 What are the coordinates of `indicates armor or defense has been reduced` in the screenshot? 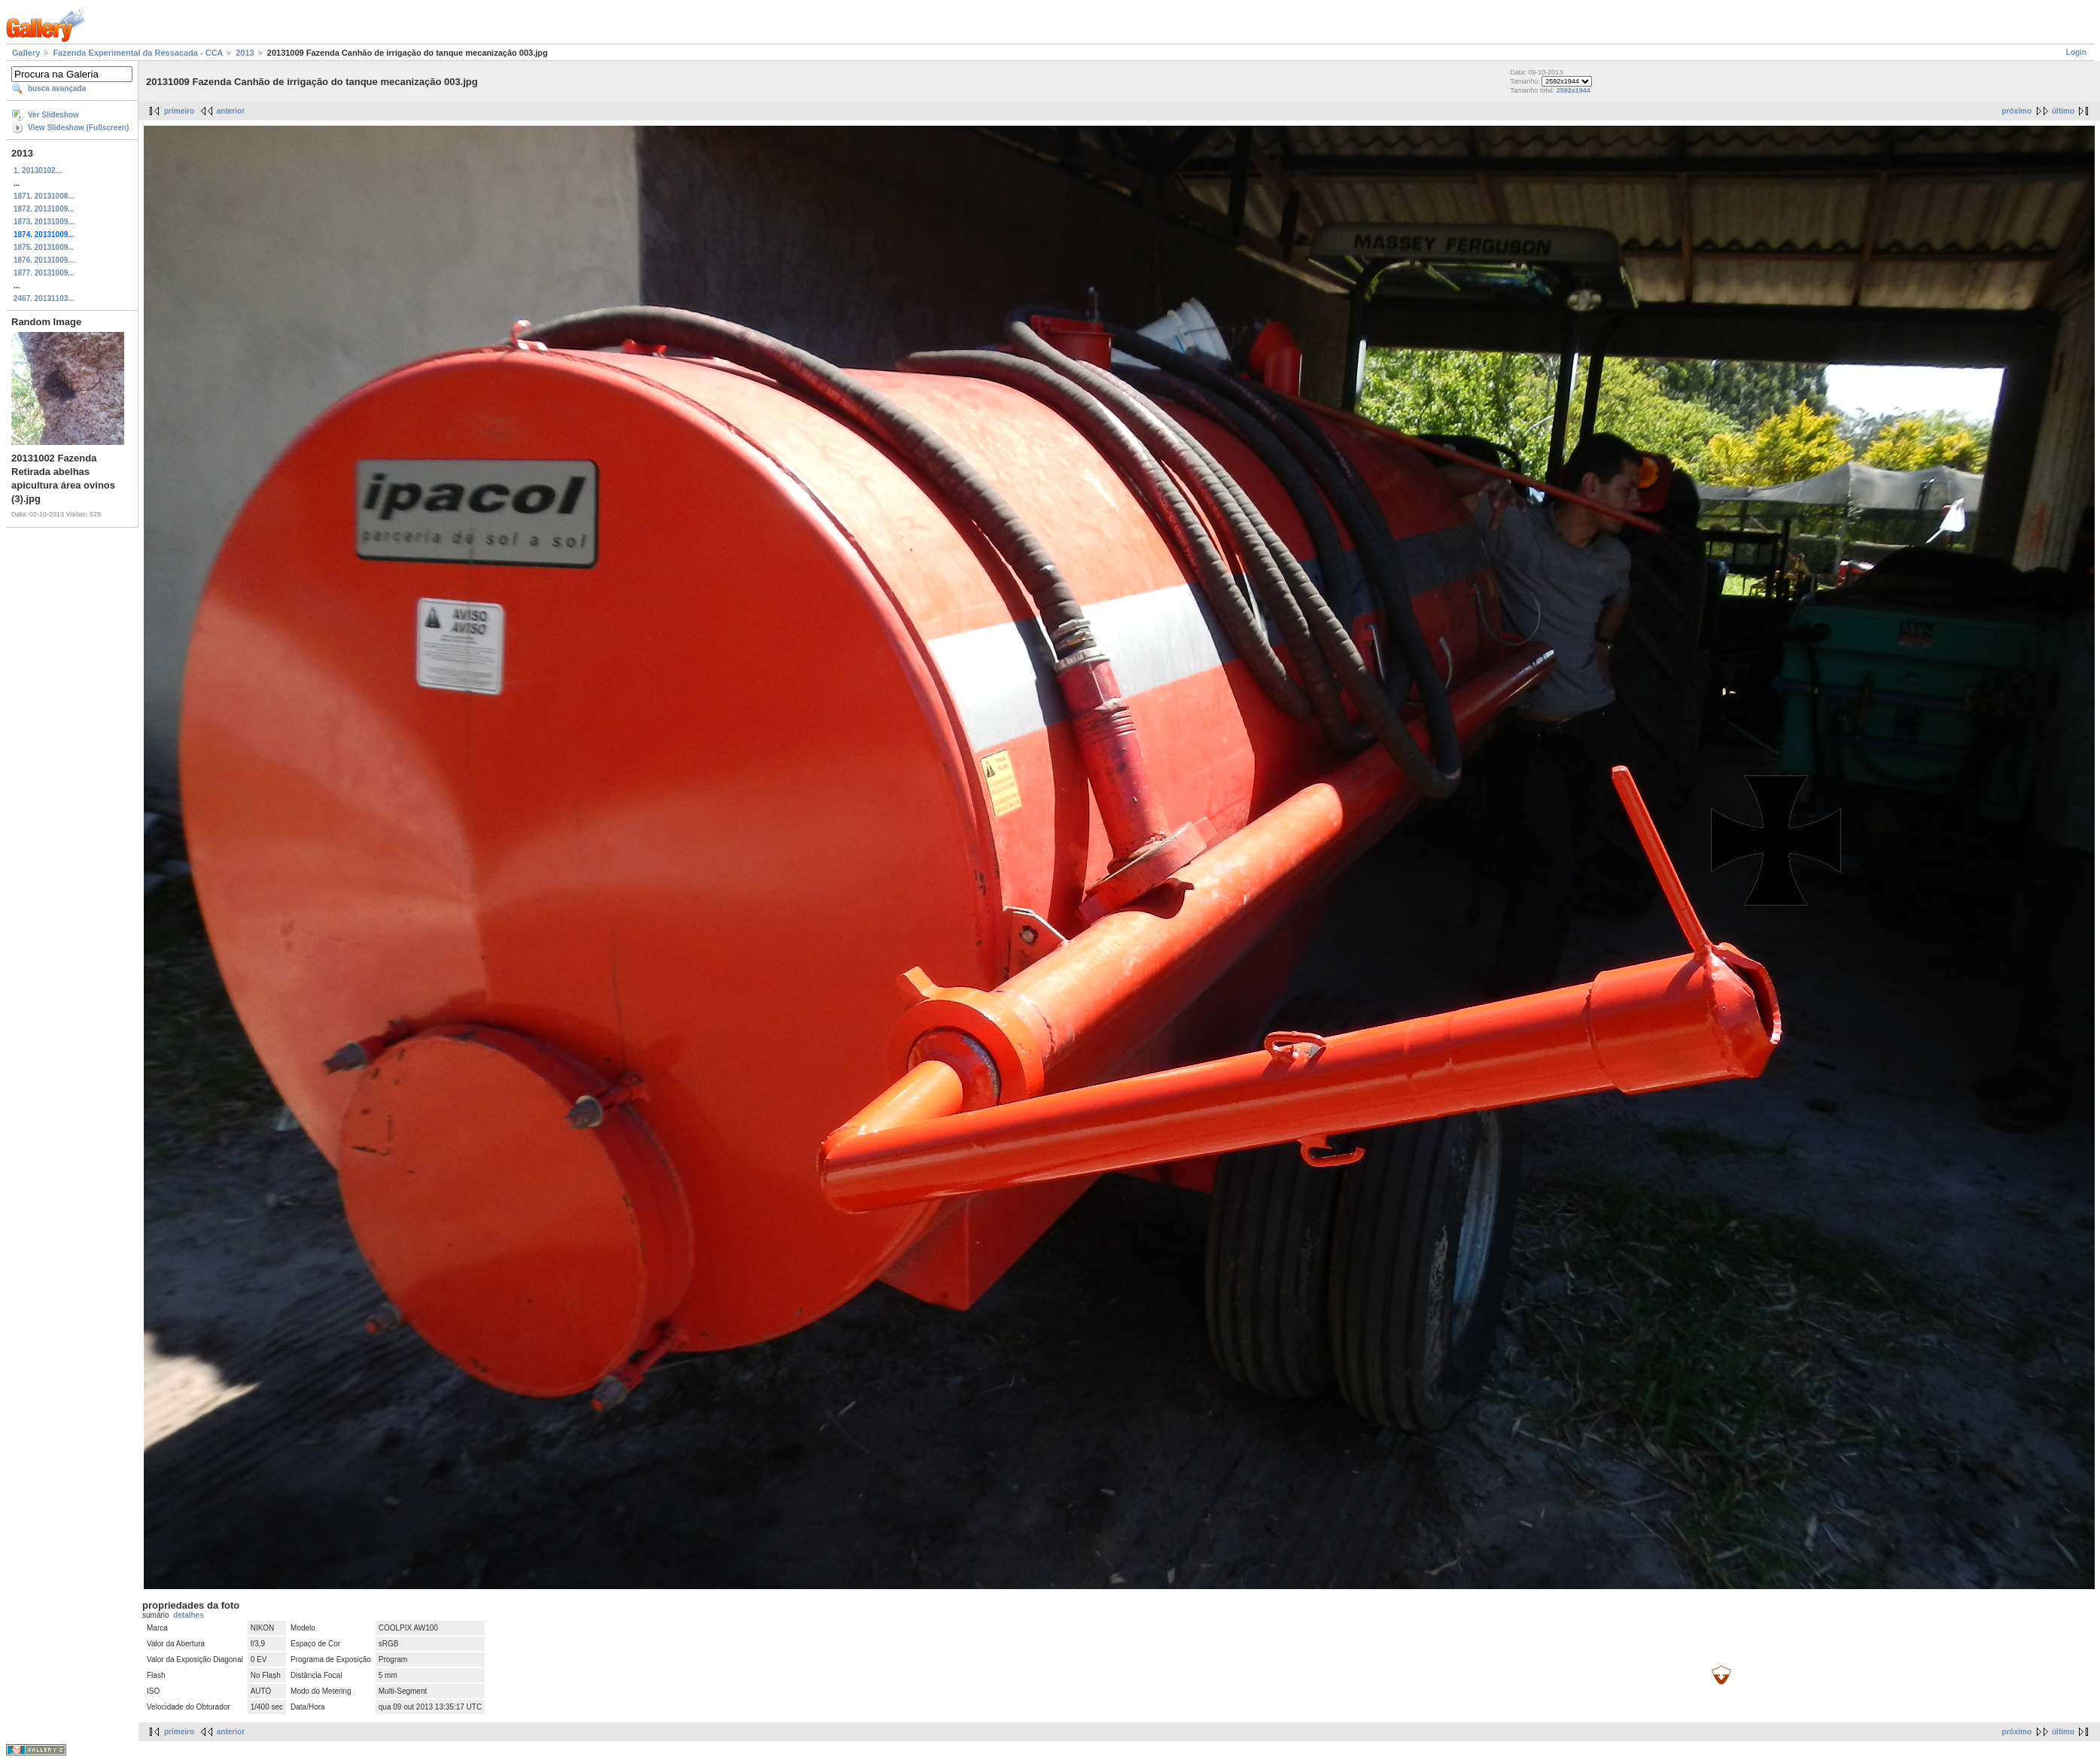 It's located at (1721, 1675).